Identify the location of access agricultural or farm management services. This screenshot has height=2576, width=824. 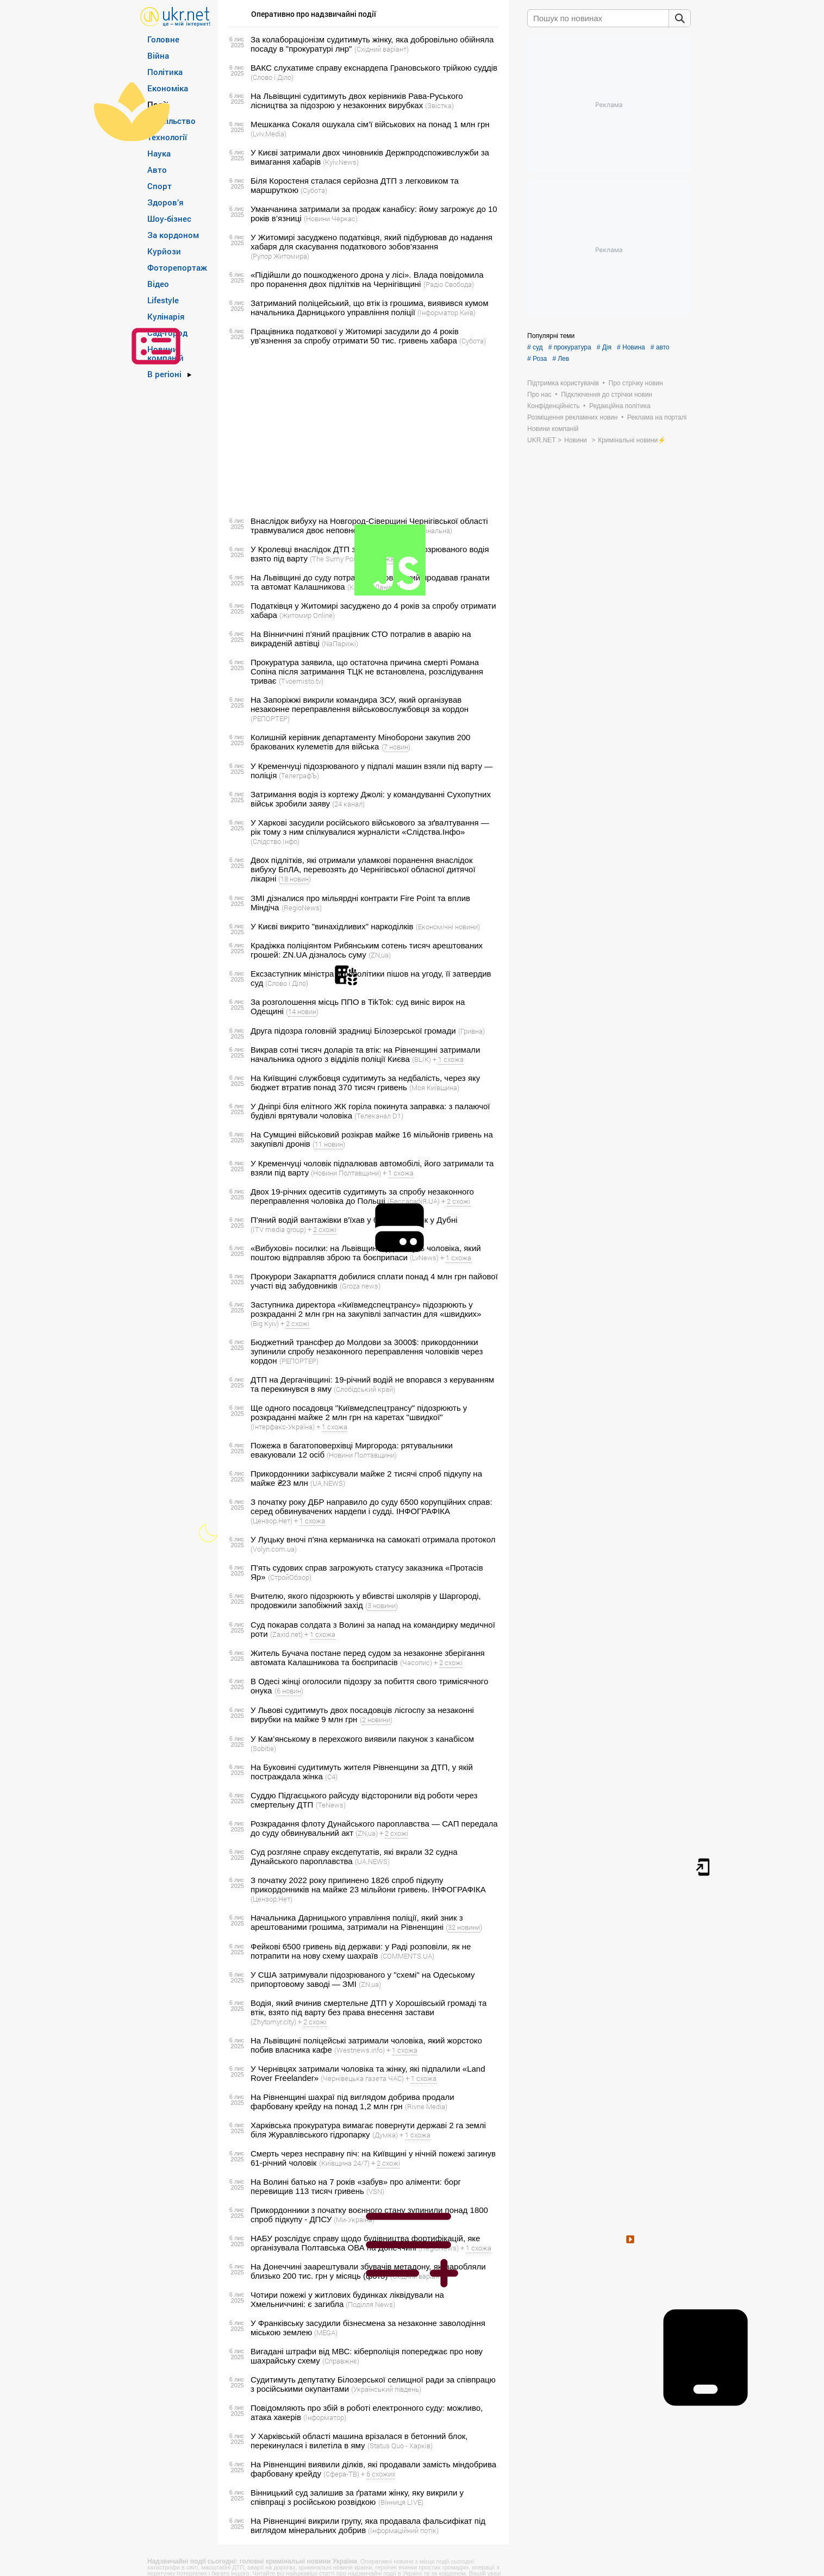
(345, 974).